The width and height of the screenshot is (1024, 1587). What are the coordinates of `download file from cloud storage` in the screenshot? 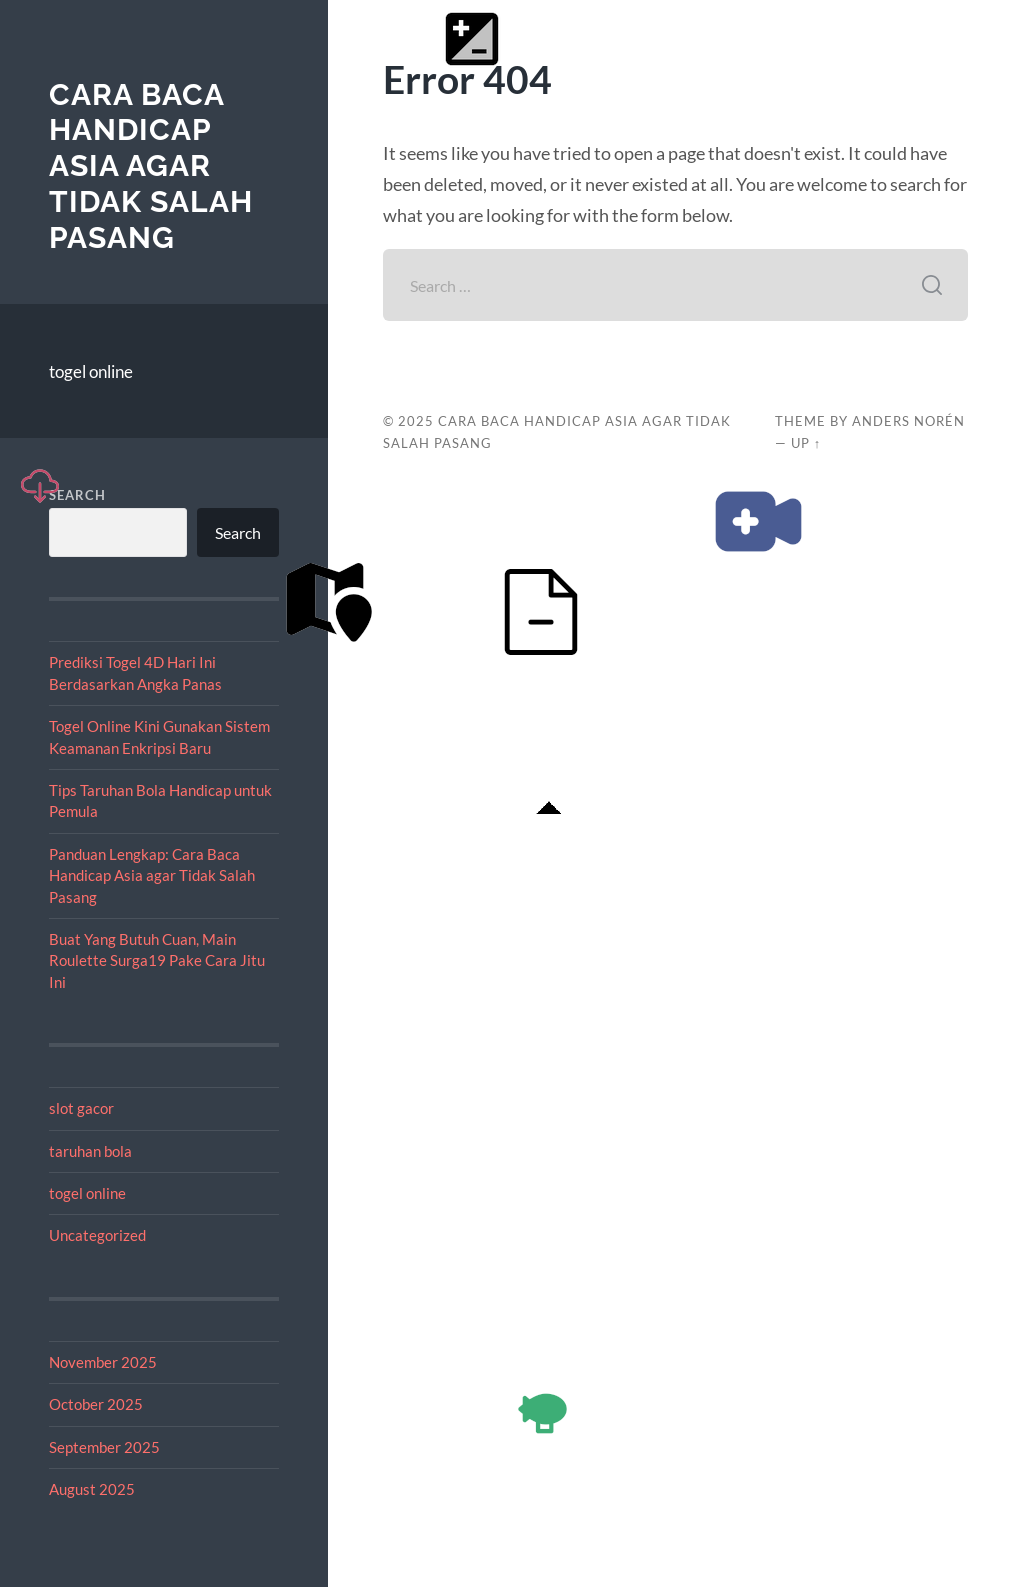 It's located at (40, 486).